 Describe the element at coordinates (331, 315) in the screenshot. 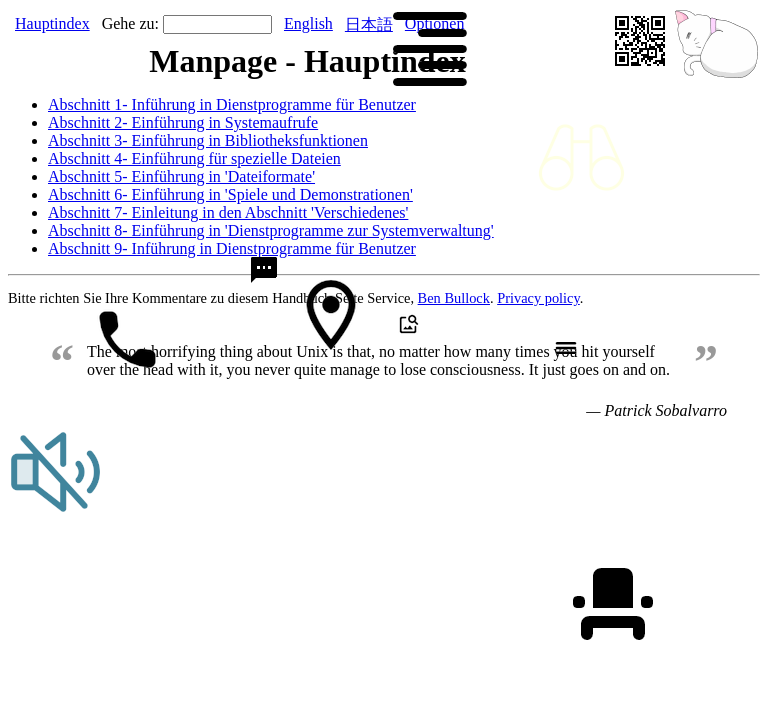

I see `view current location on map` at that location.